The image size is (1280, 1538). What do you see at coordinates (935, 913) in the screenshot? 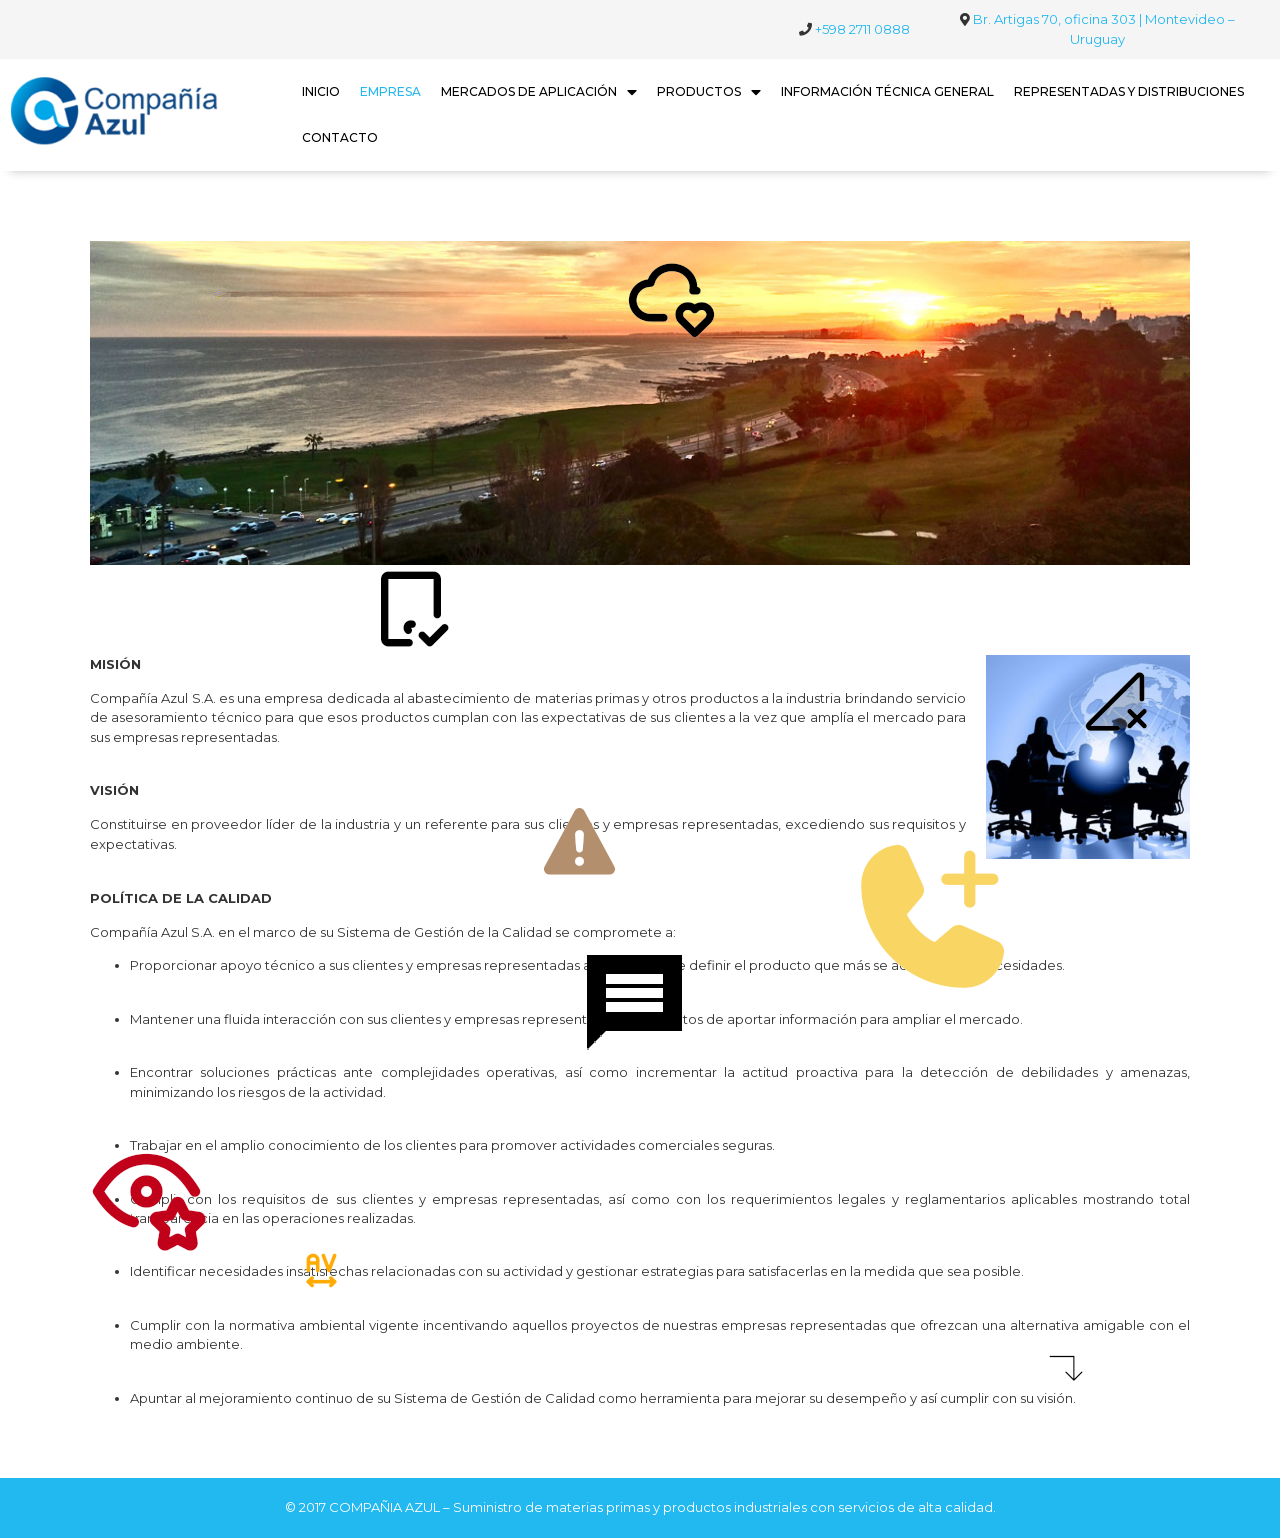
I see `add a new contact` at bounding box center [935, 913].